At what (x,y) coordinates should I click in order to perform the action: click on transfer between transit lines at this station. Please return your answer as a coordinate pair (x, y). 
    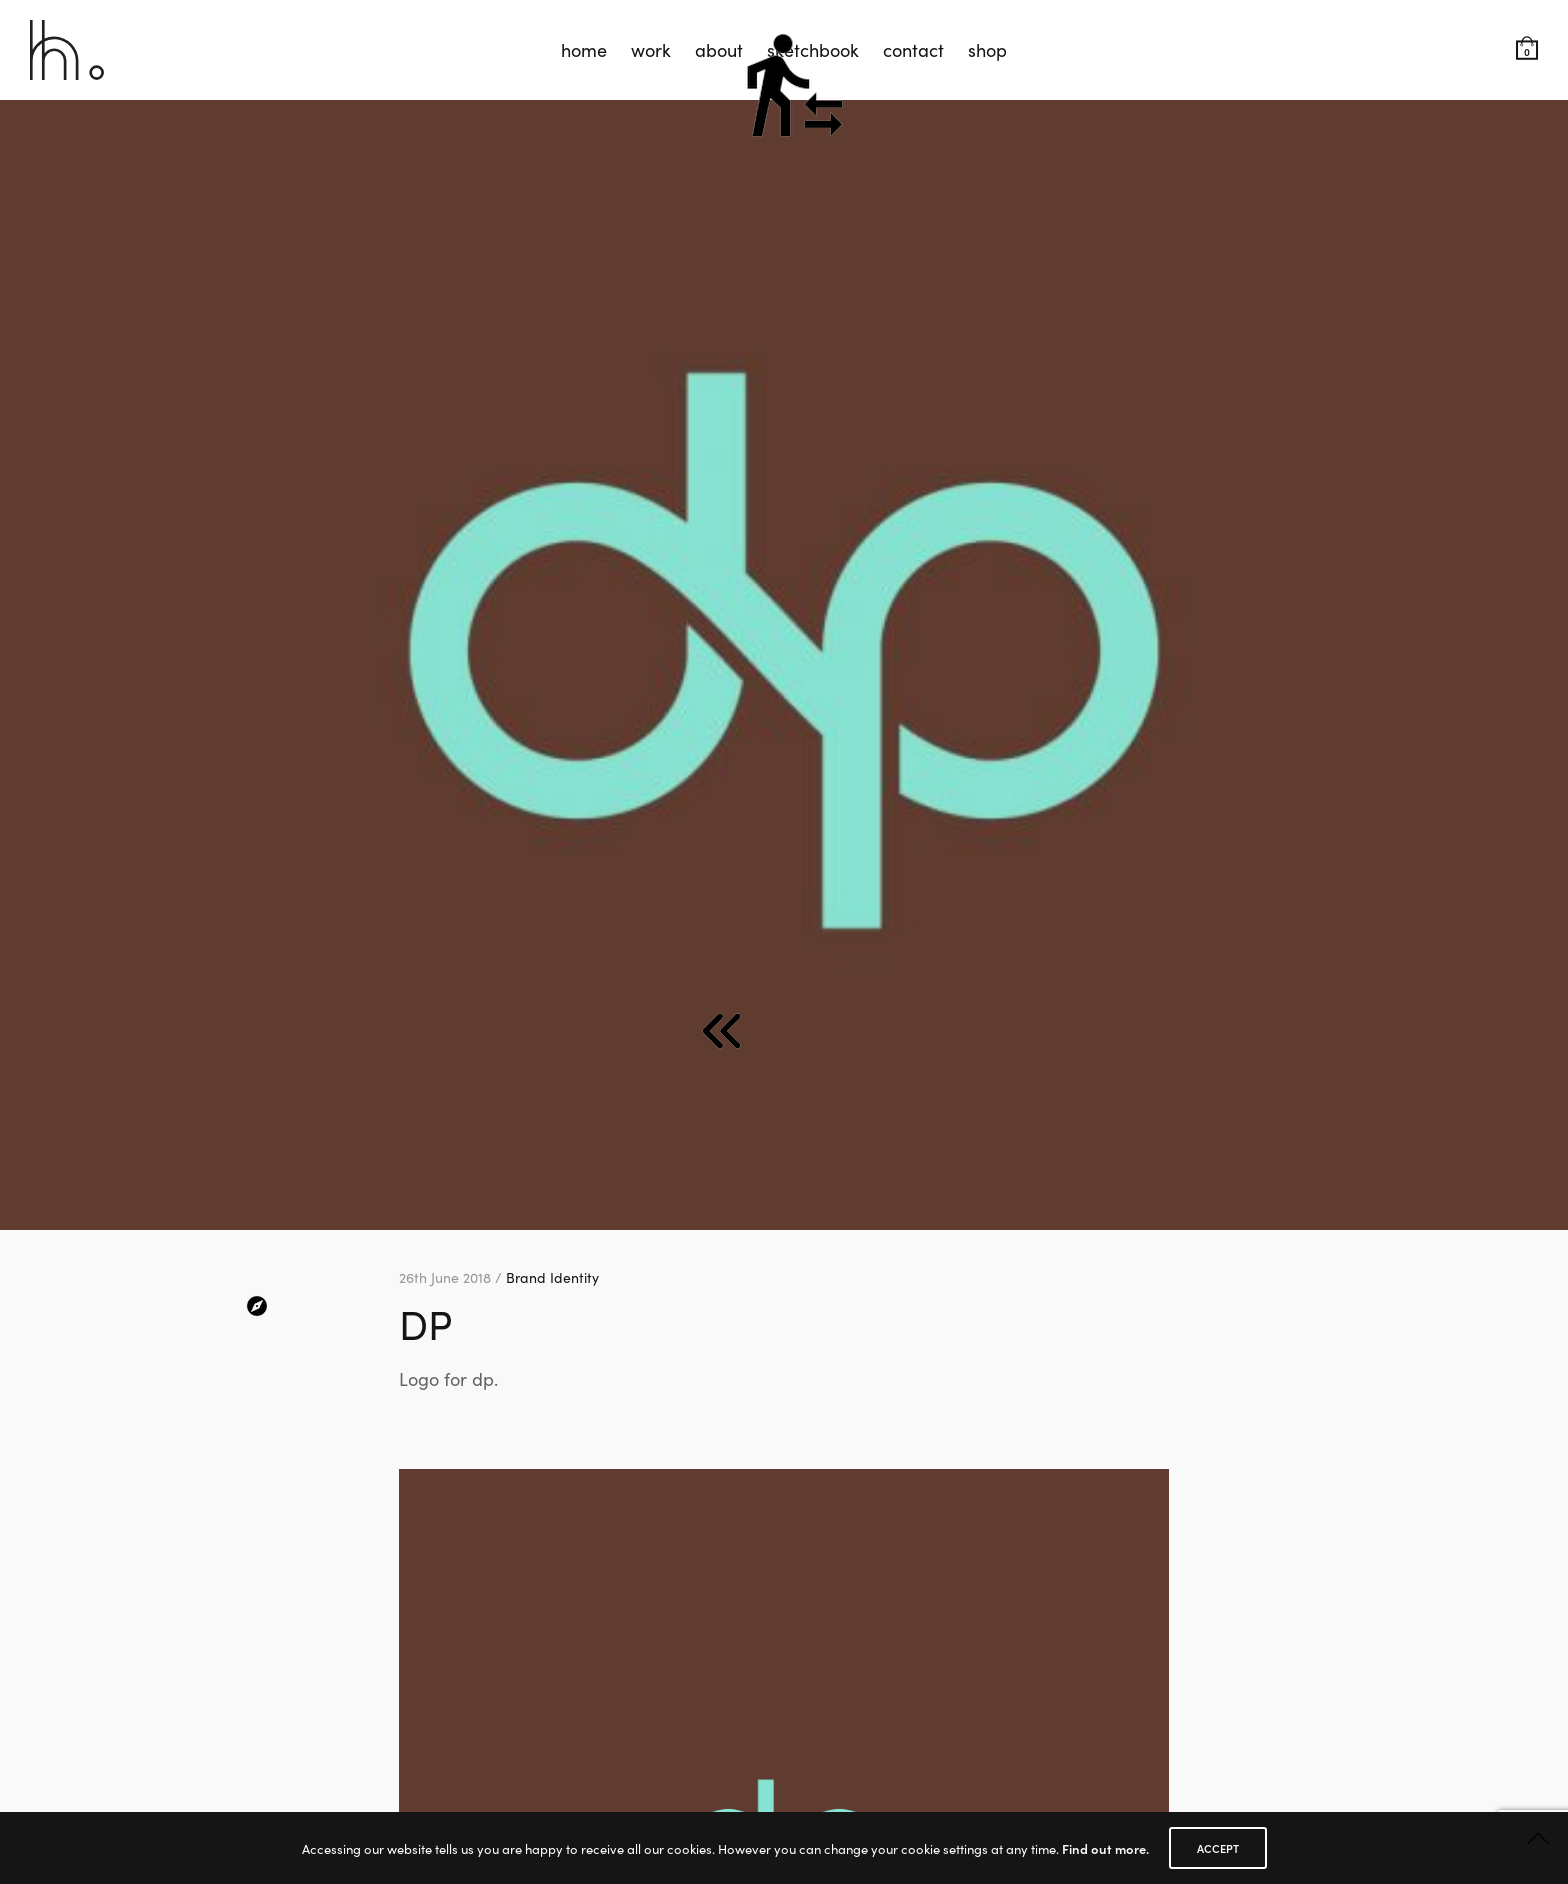
    Looking at the image, I should click on (795, 84).